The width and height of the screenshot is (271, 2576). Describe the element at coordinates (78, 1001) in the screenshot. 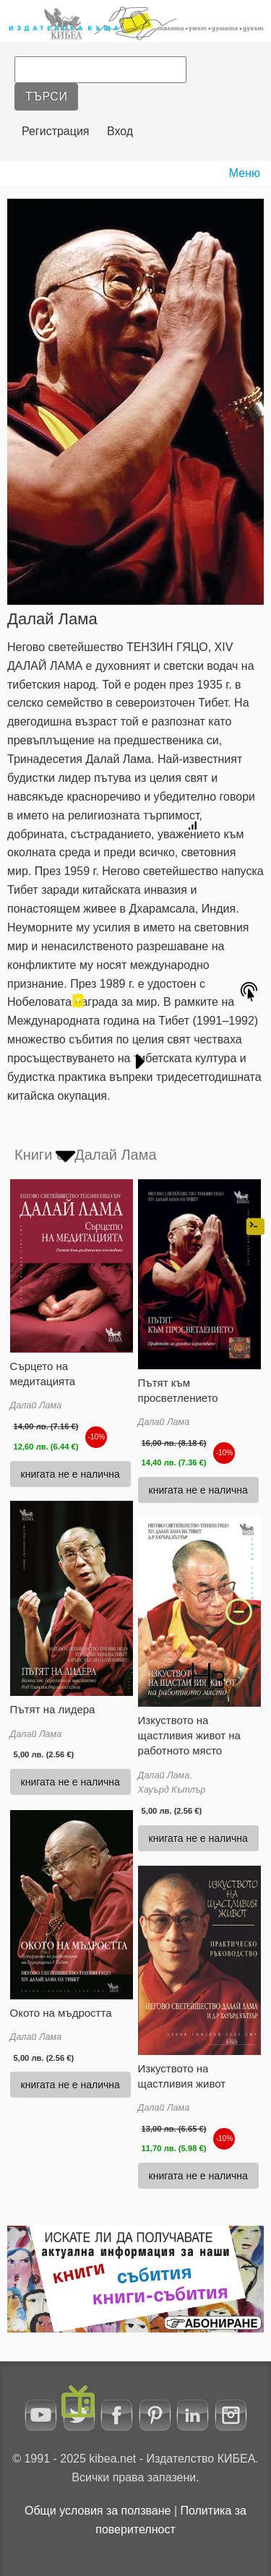

I see `view discount or coupon details` at that location.